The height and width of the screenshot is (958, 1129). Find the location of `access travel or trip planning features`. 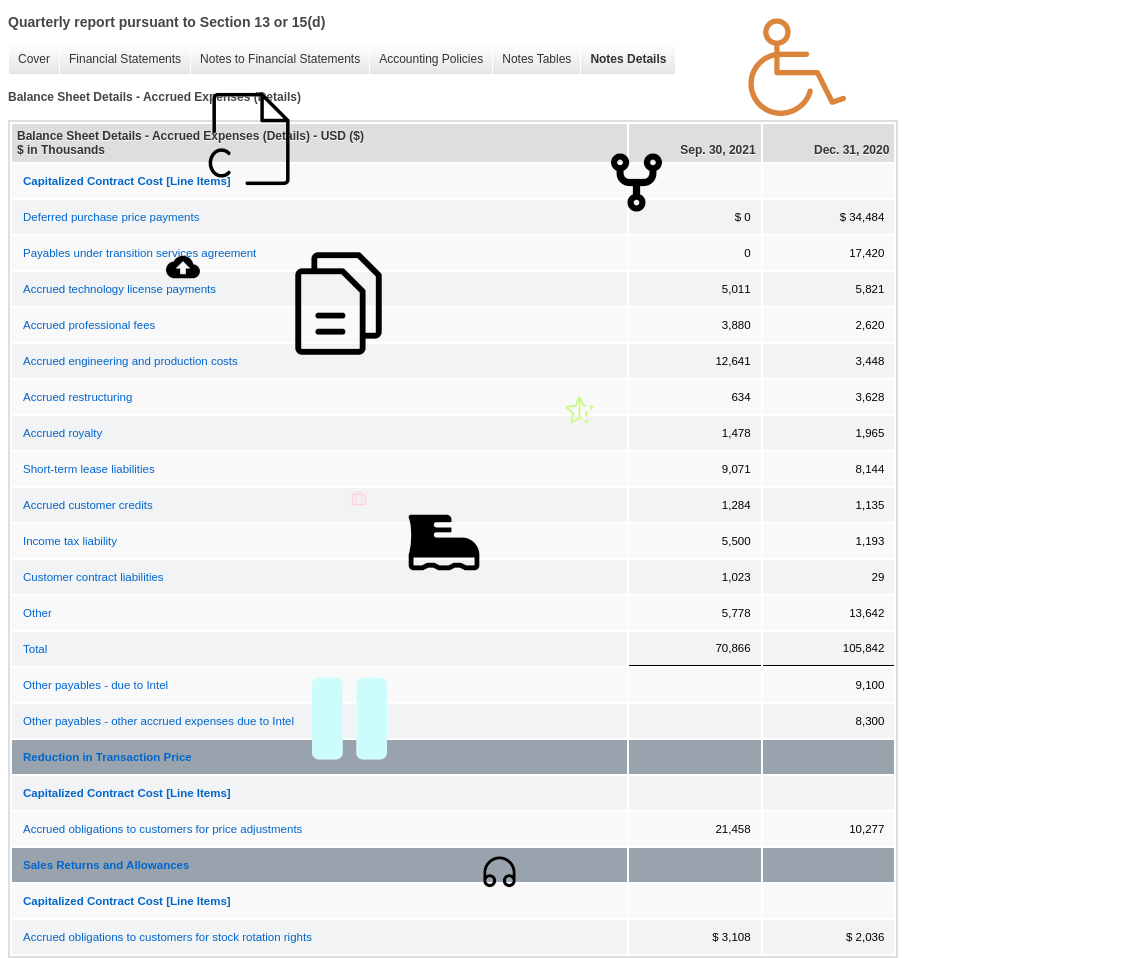

access travel or trip planning features is located at coordinates (359, 499).